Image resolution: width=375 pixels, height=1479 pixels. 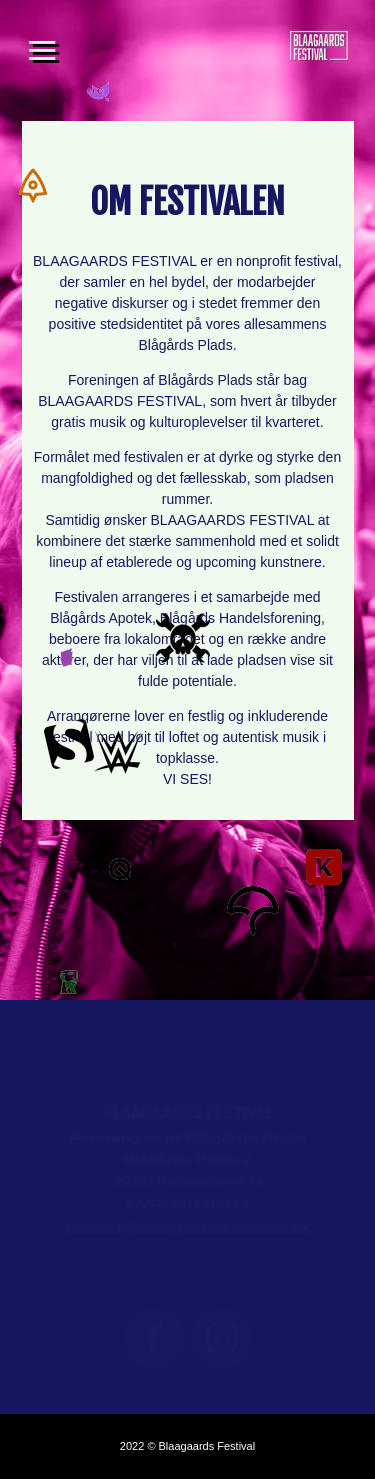 I want to click on quicktime media player logo, so click(x=120, y=869).